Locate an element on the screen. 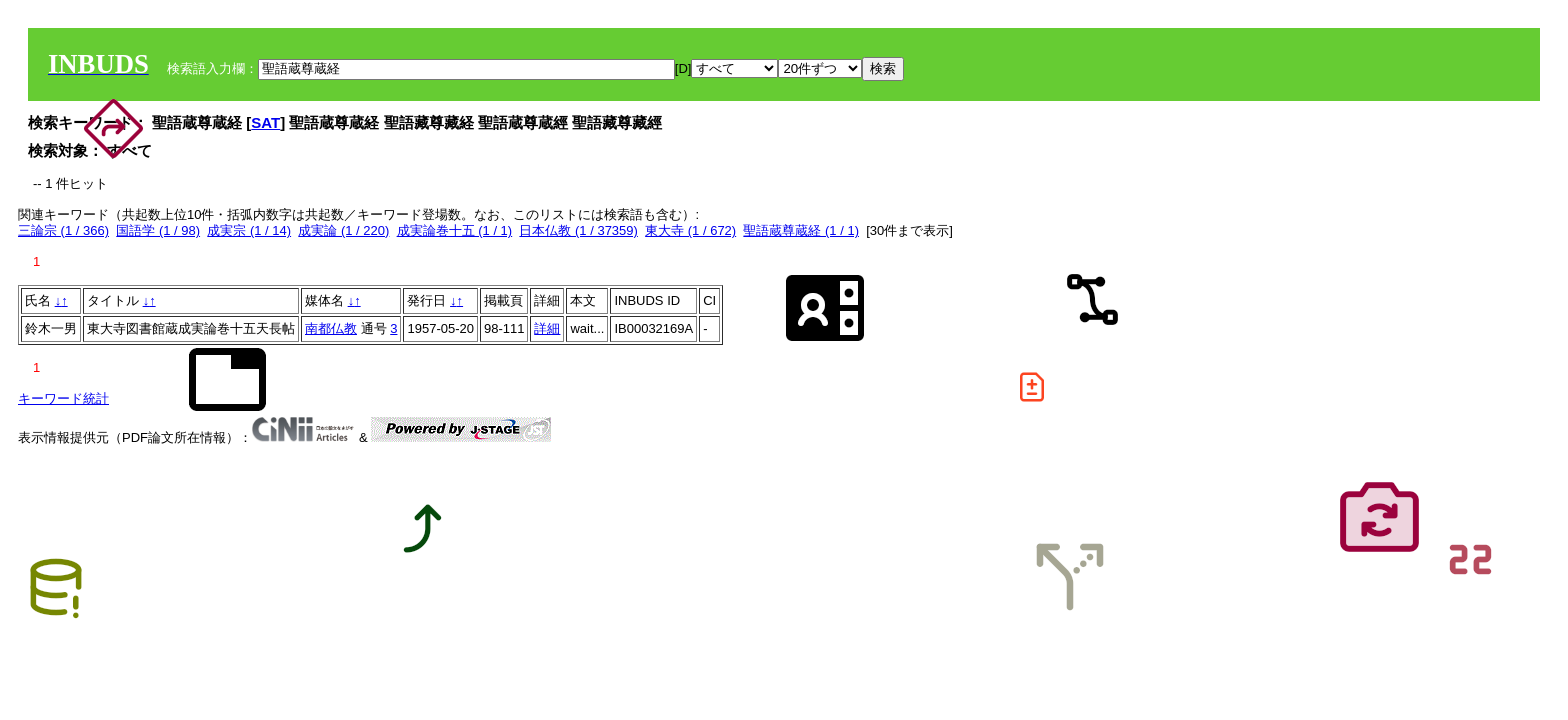 The image size is (1568, 720). redirect or reroute upward is located at coordinates (422, 528).